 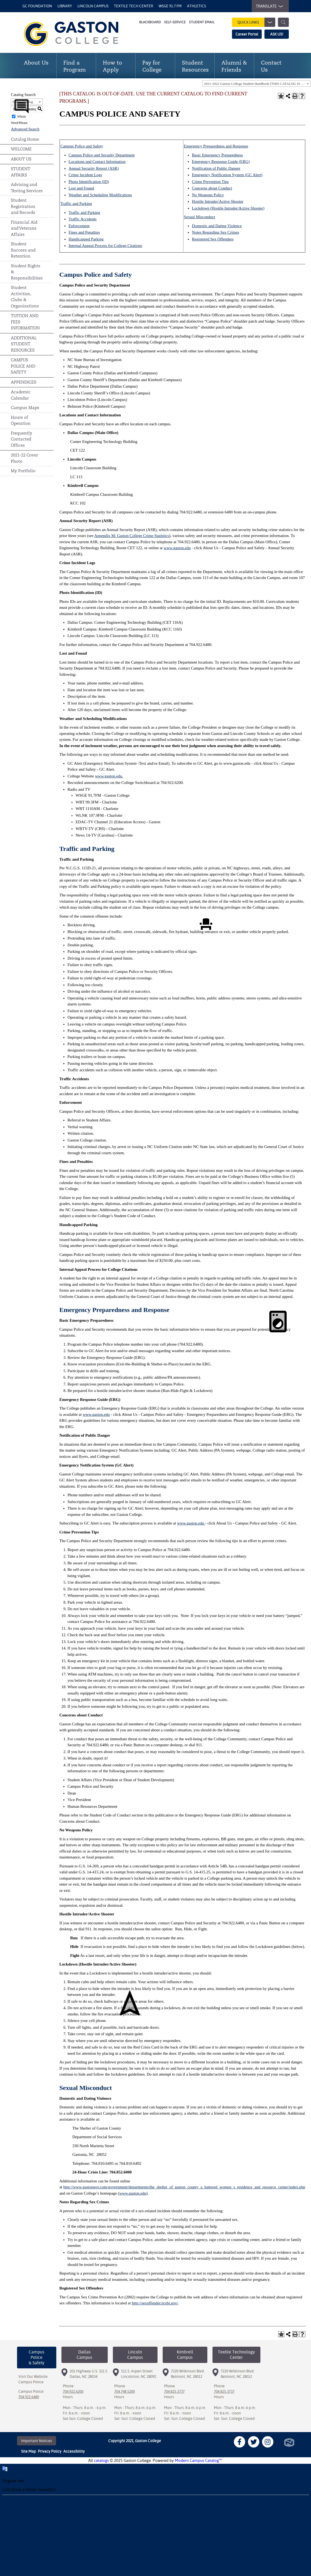 I want to click on view or select your seat assignment, so click(x=206, y=924).